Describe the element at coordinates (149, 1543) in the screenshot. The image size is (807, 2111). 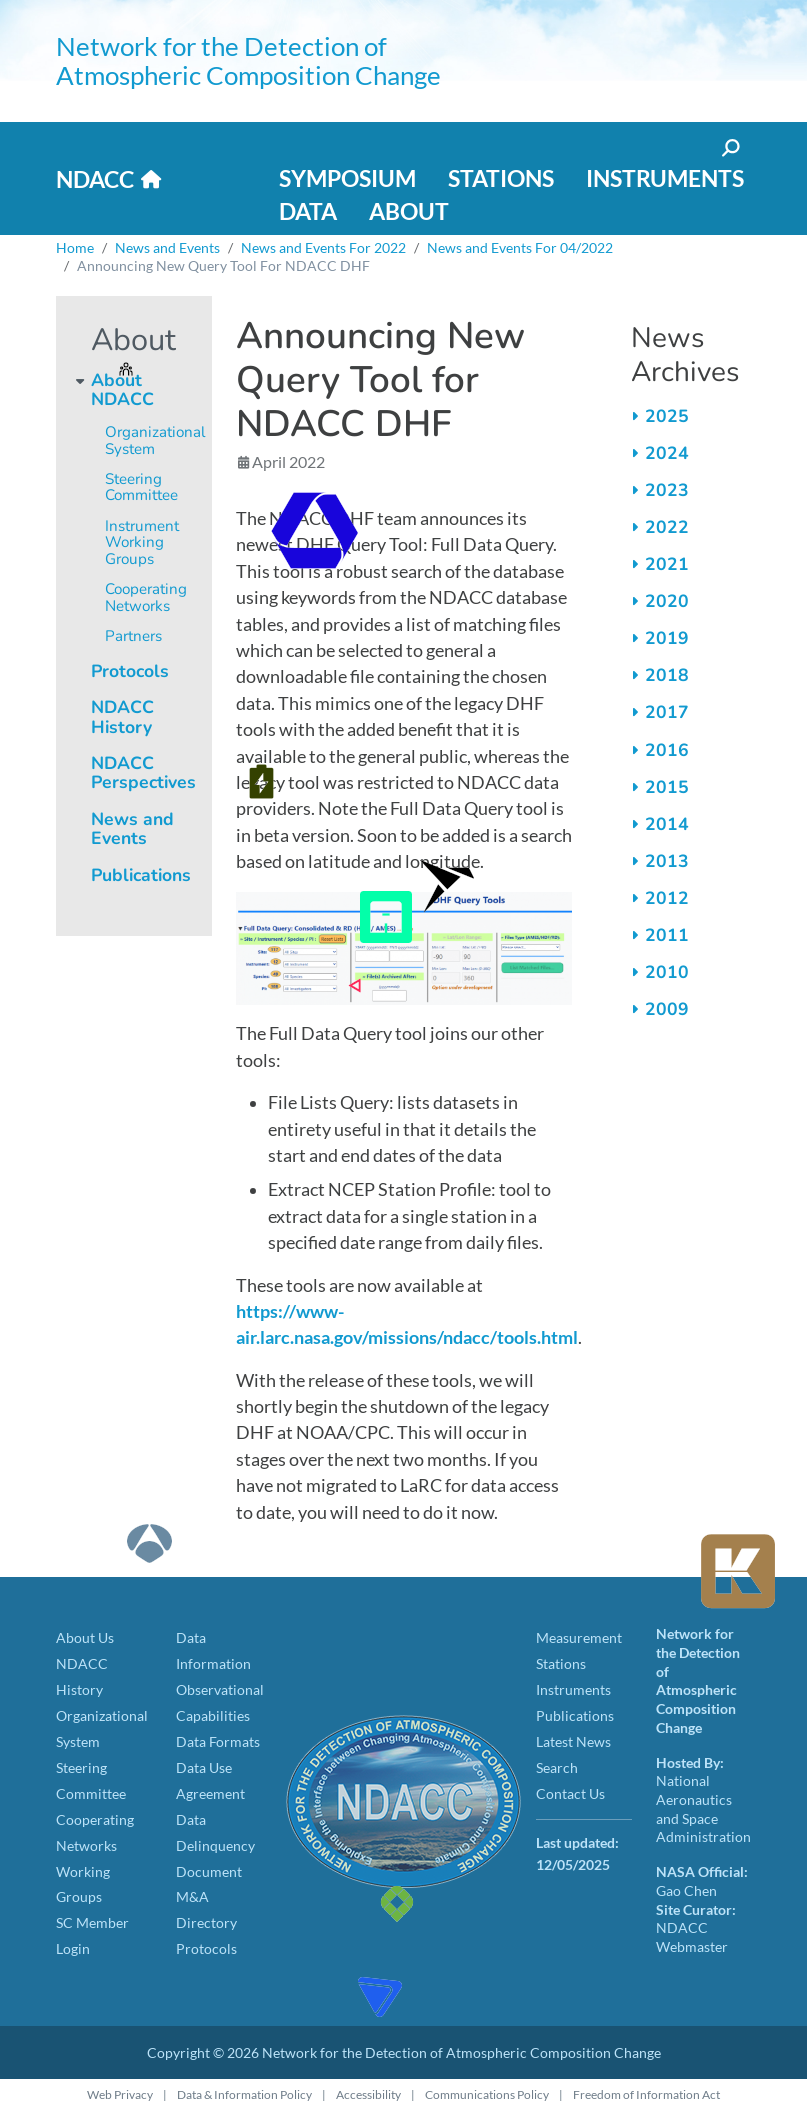
I see `open the Antena 3 app` at that location.